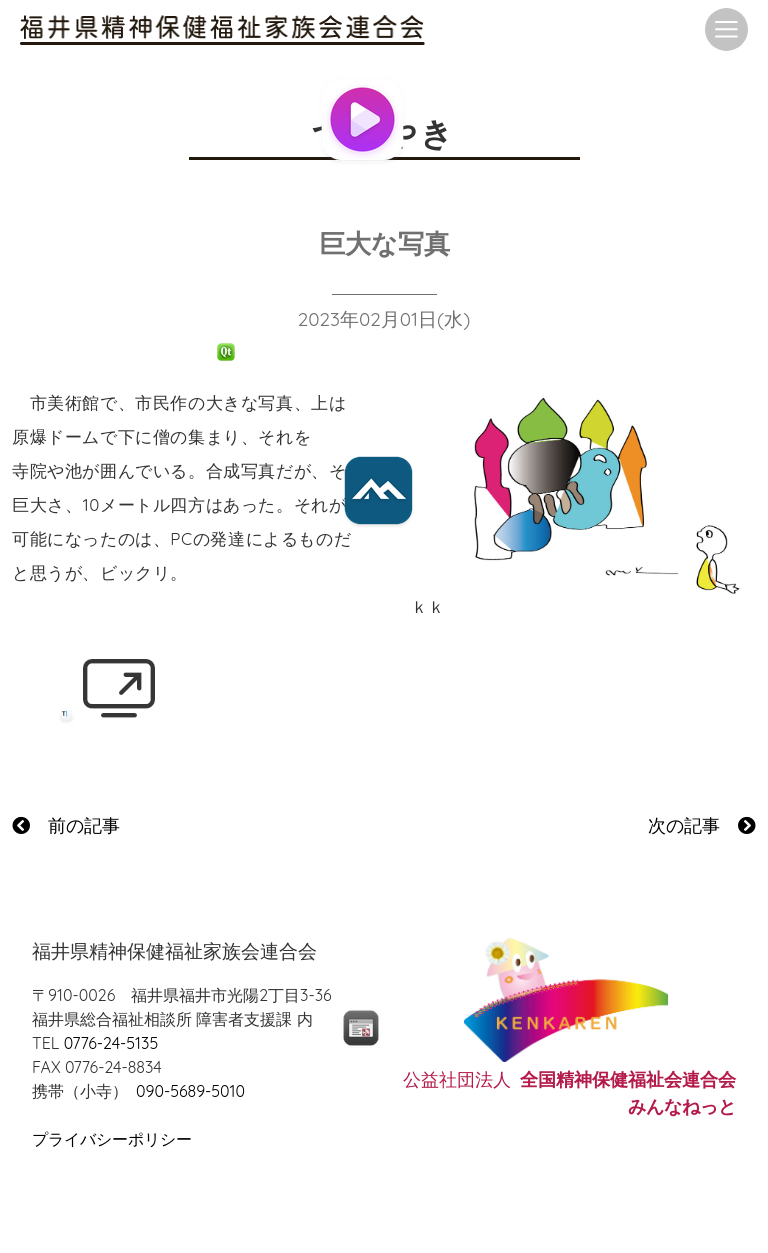 This screenshot has width=768, height=1253. Describe the element at coordinates (119, 686) in the screenshot. I see `access desktop sharing settings` at that location.